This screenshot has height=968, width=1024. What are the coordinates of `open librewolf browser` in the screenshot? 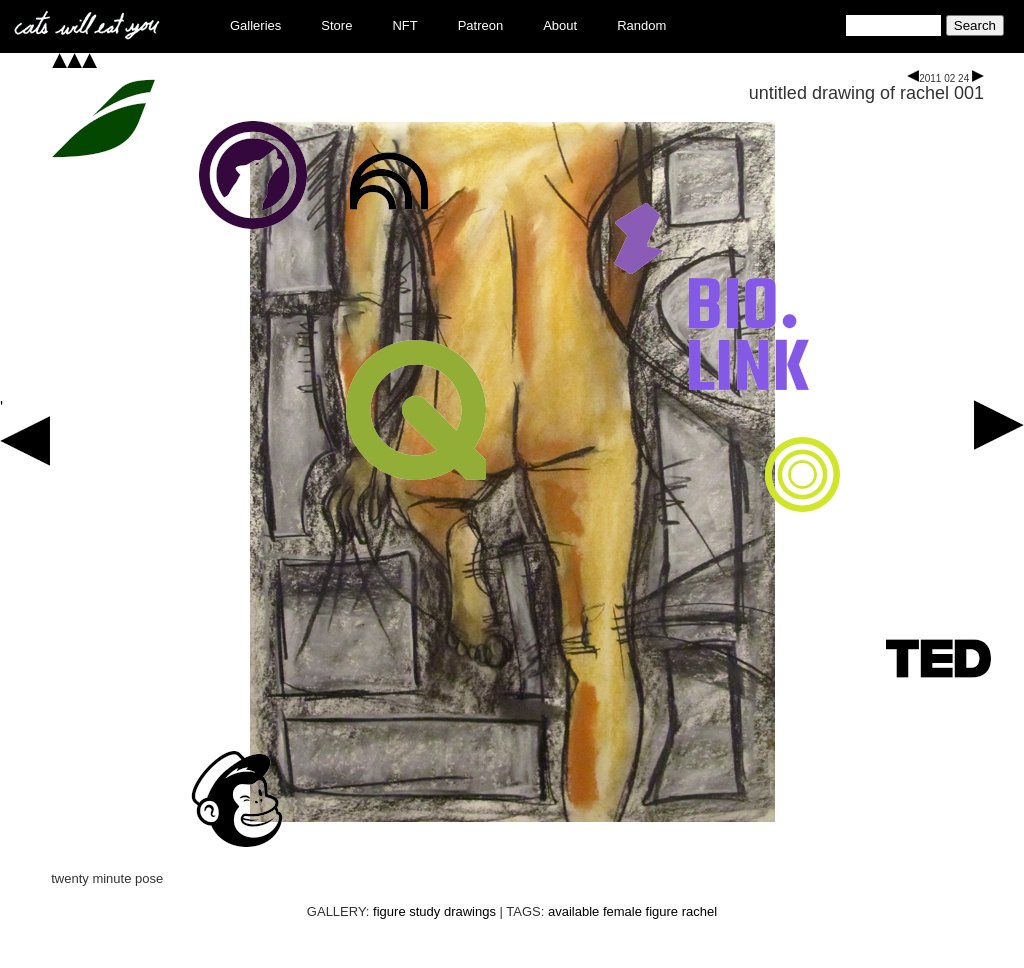 It's located at (253, 175).